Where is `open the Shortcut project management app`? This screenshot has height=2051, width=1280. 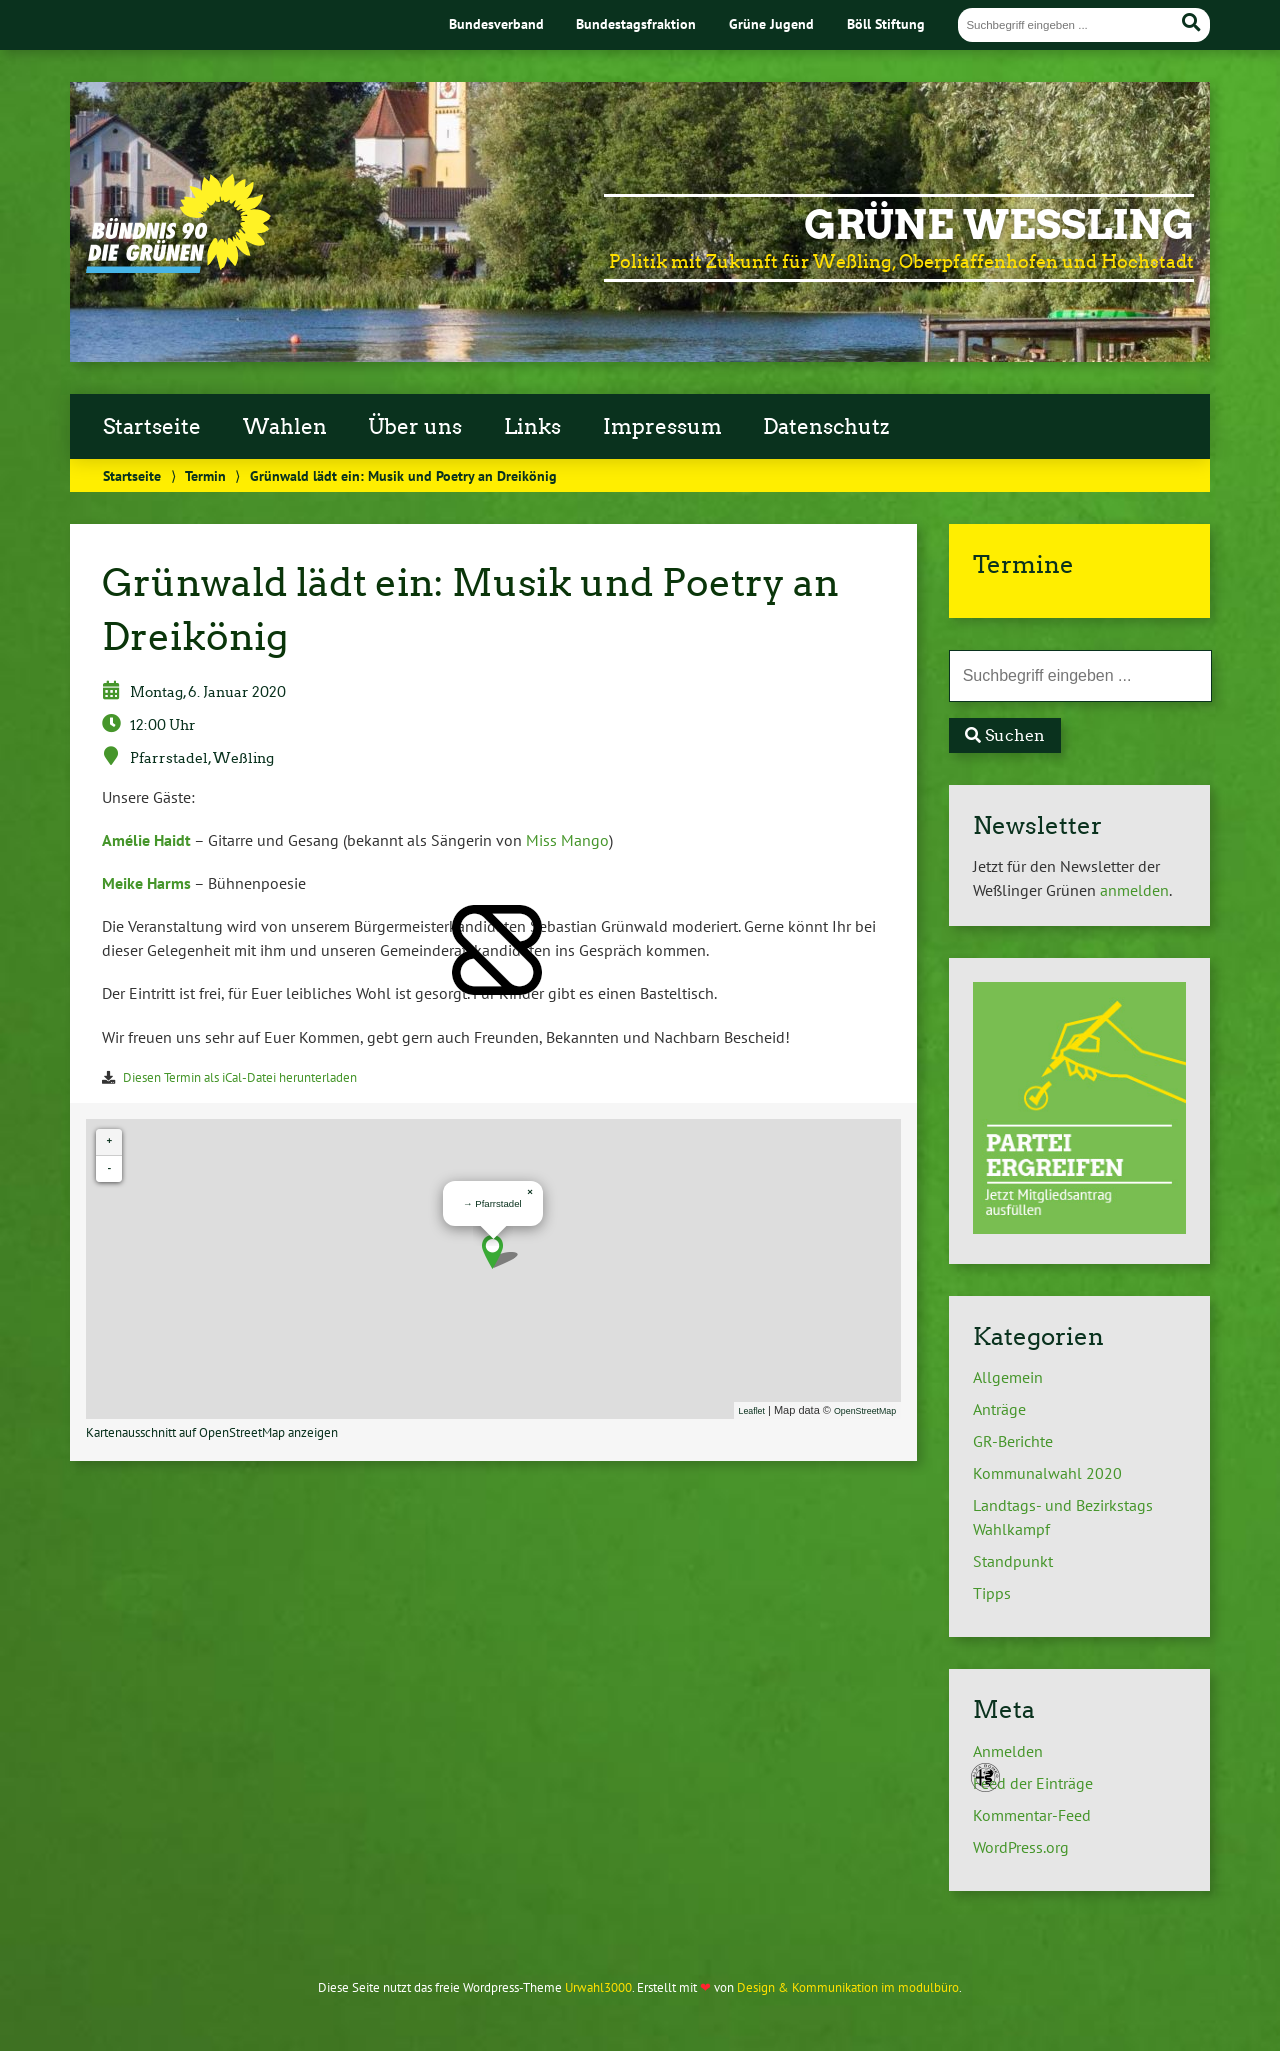 open the Shortcut project management app is located at coordinates (497, 950).